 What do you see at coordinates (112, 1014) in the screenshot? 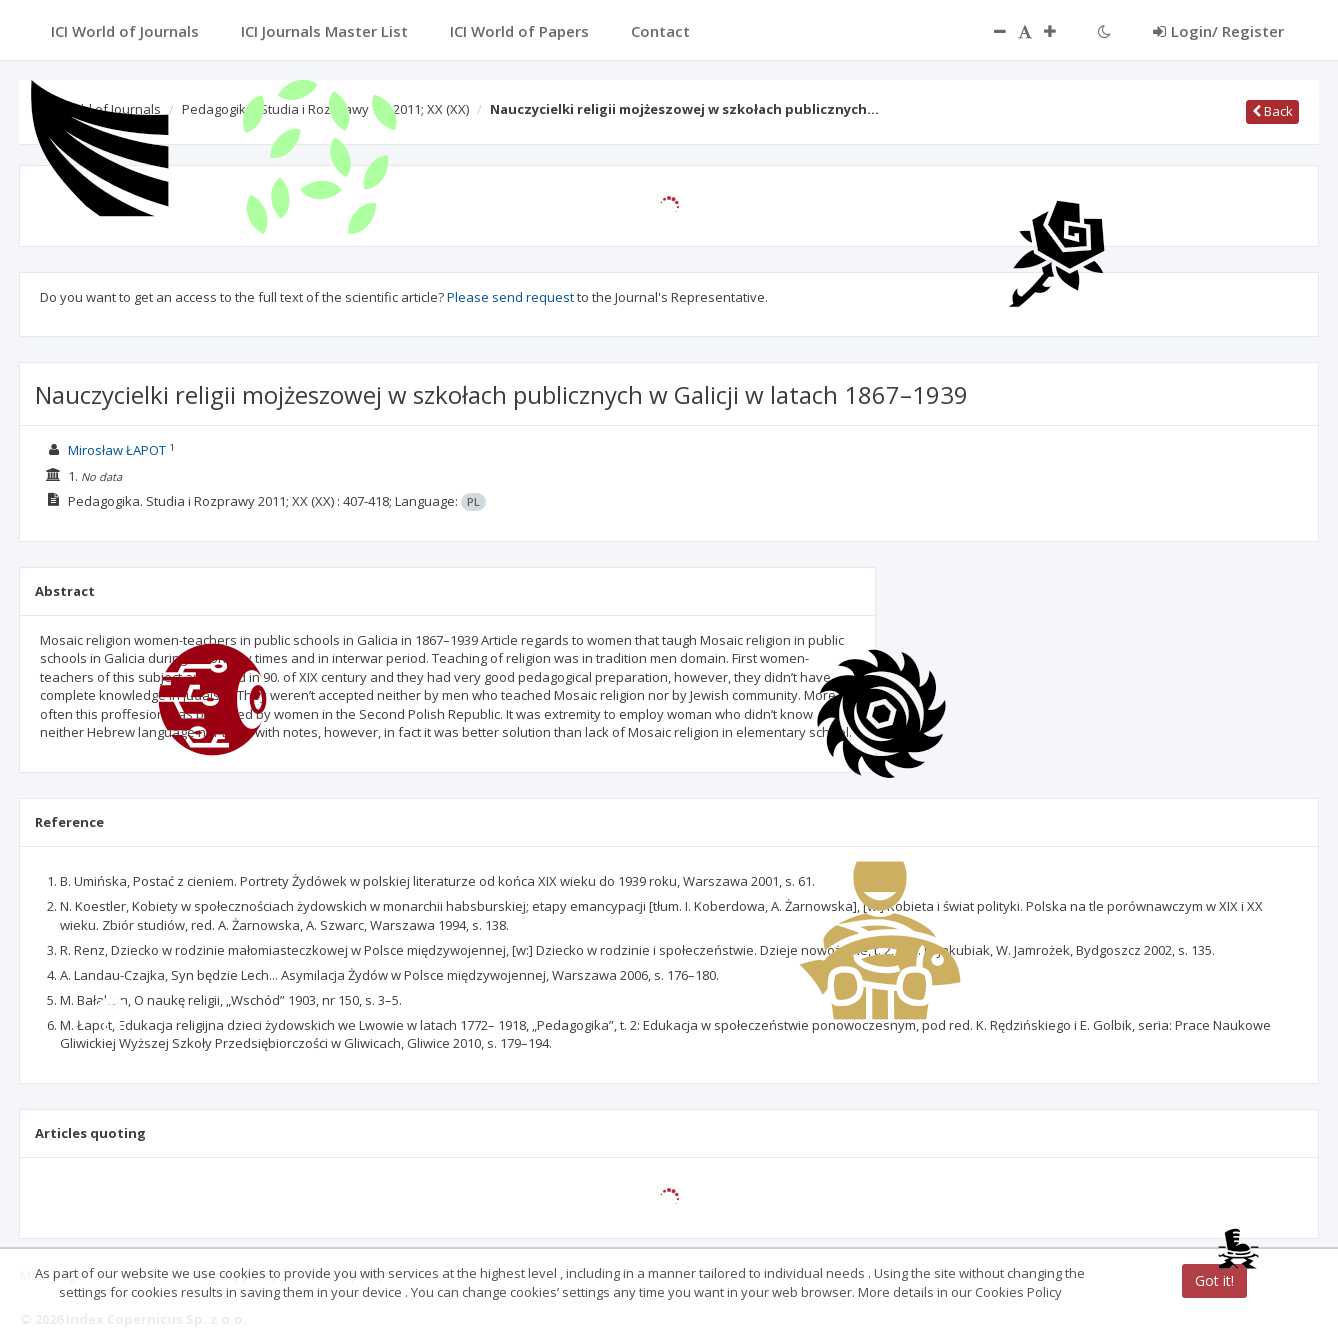
I see `select roman or ancient warrior character class` at bounding box center [112, 1014].